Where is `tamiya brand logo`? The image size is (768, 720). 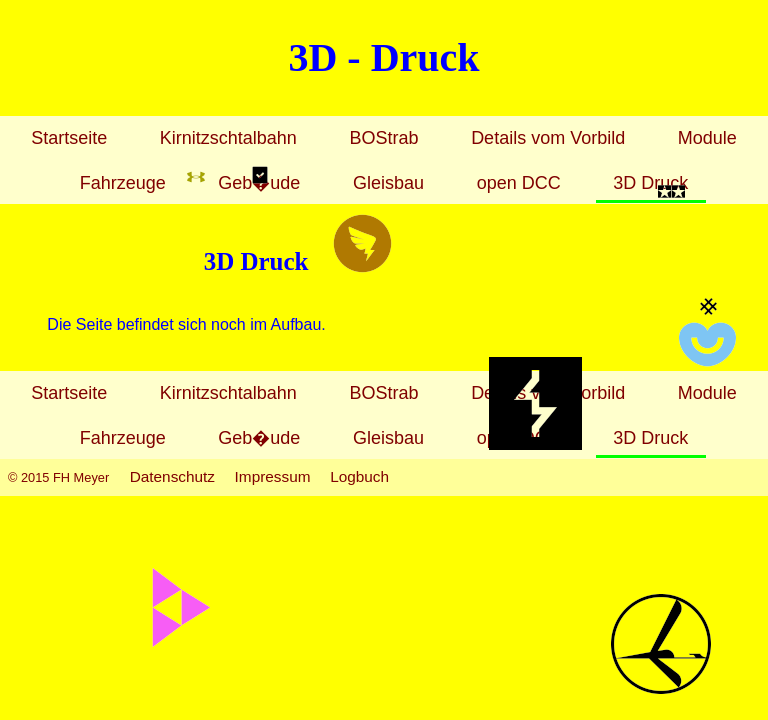 tamiya brand logo is located at coordinates (671, 191).